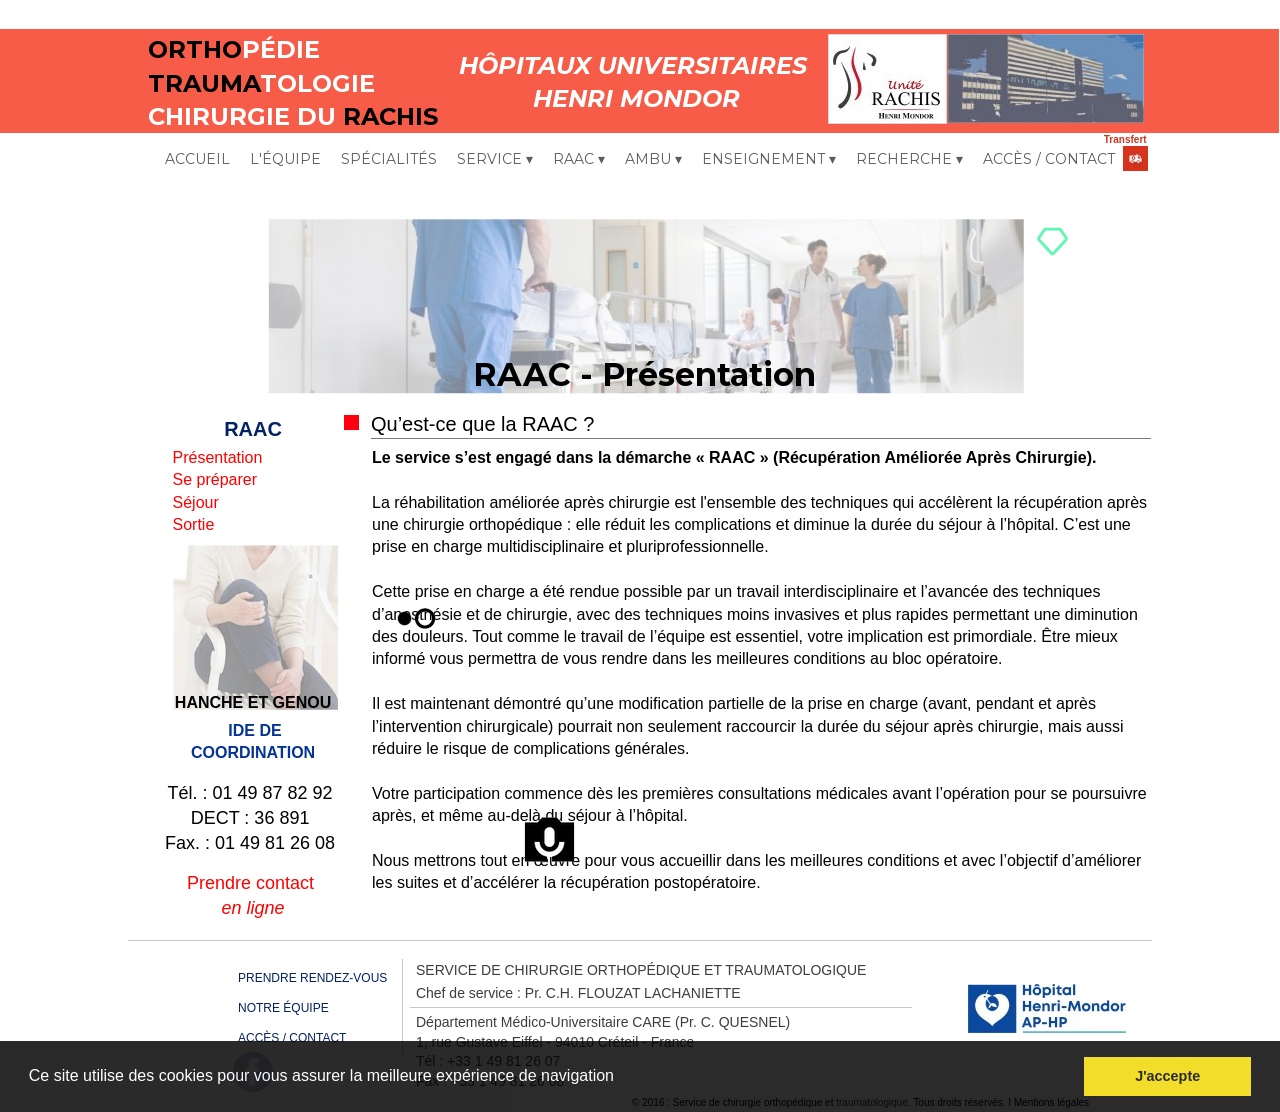 This screenshot has width=1280, height=1112. Describe the element at coordinates (1052, 241) in the screenshot. I see `open Sketch design app` at that location.